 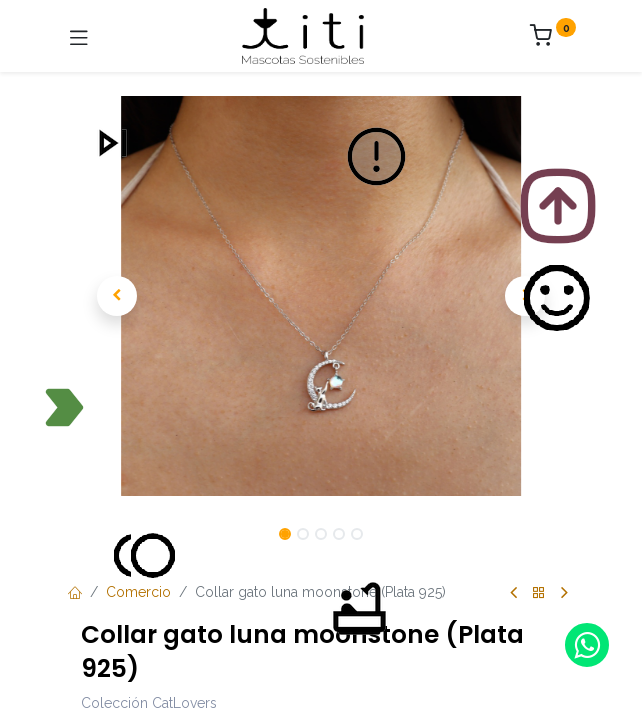 I want to click on navigate to the next item or step, so click(x=64, y=407).